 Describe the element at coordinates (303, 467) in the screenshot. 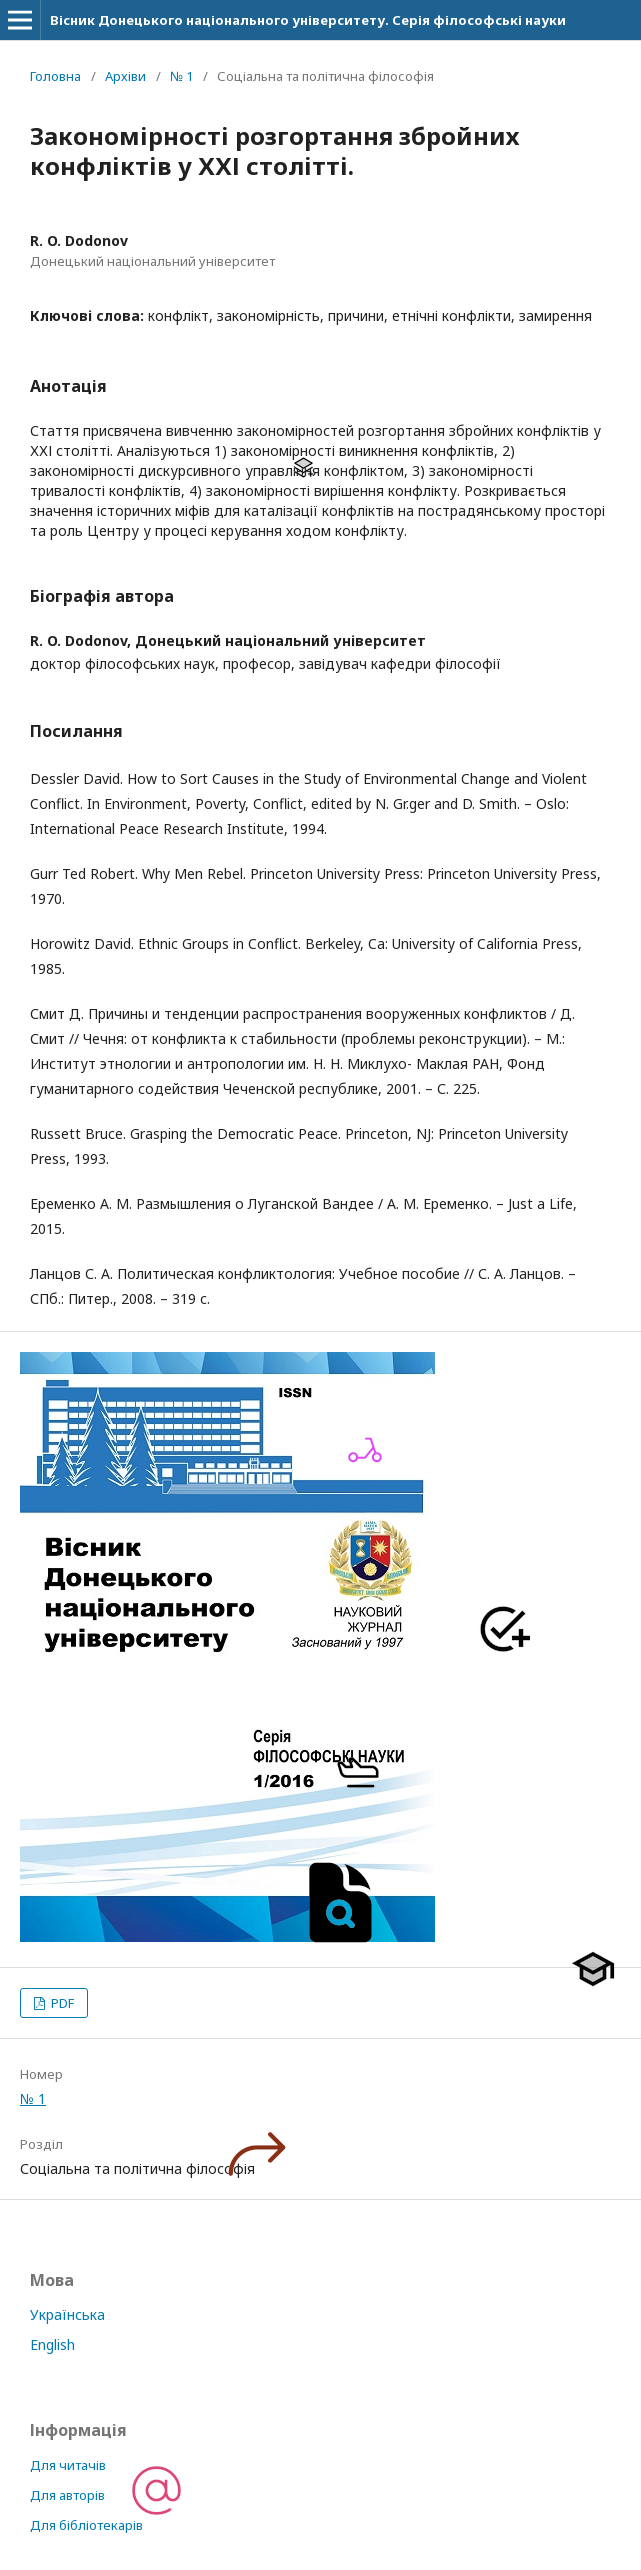

I see `add a new layer to the stack` at that location.